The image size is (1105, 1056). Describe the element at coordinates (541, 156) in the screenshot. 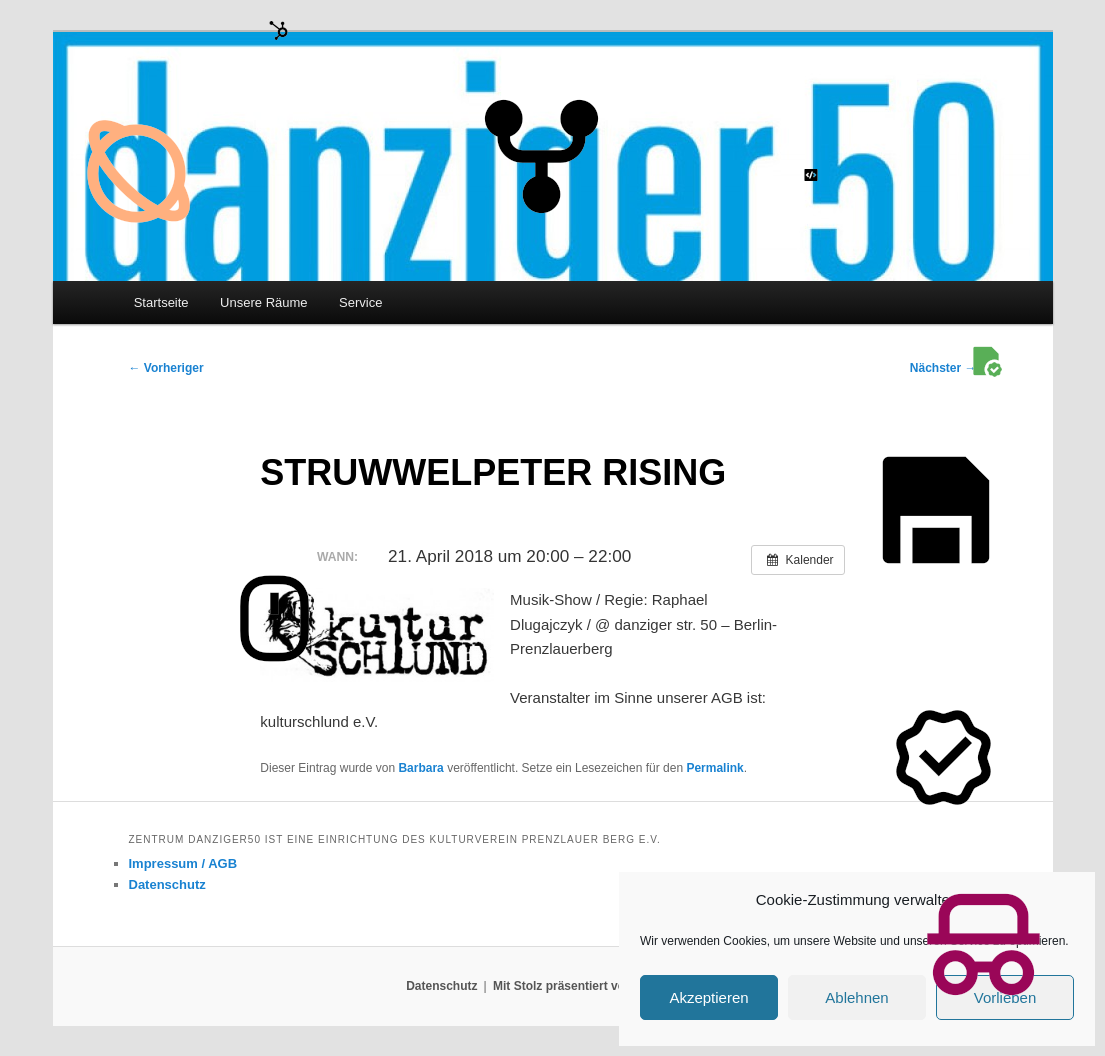

I see `fork a repository` at that location.